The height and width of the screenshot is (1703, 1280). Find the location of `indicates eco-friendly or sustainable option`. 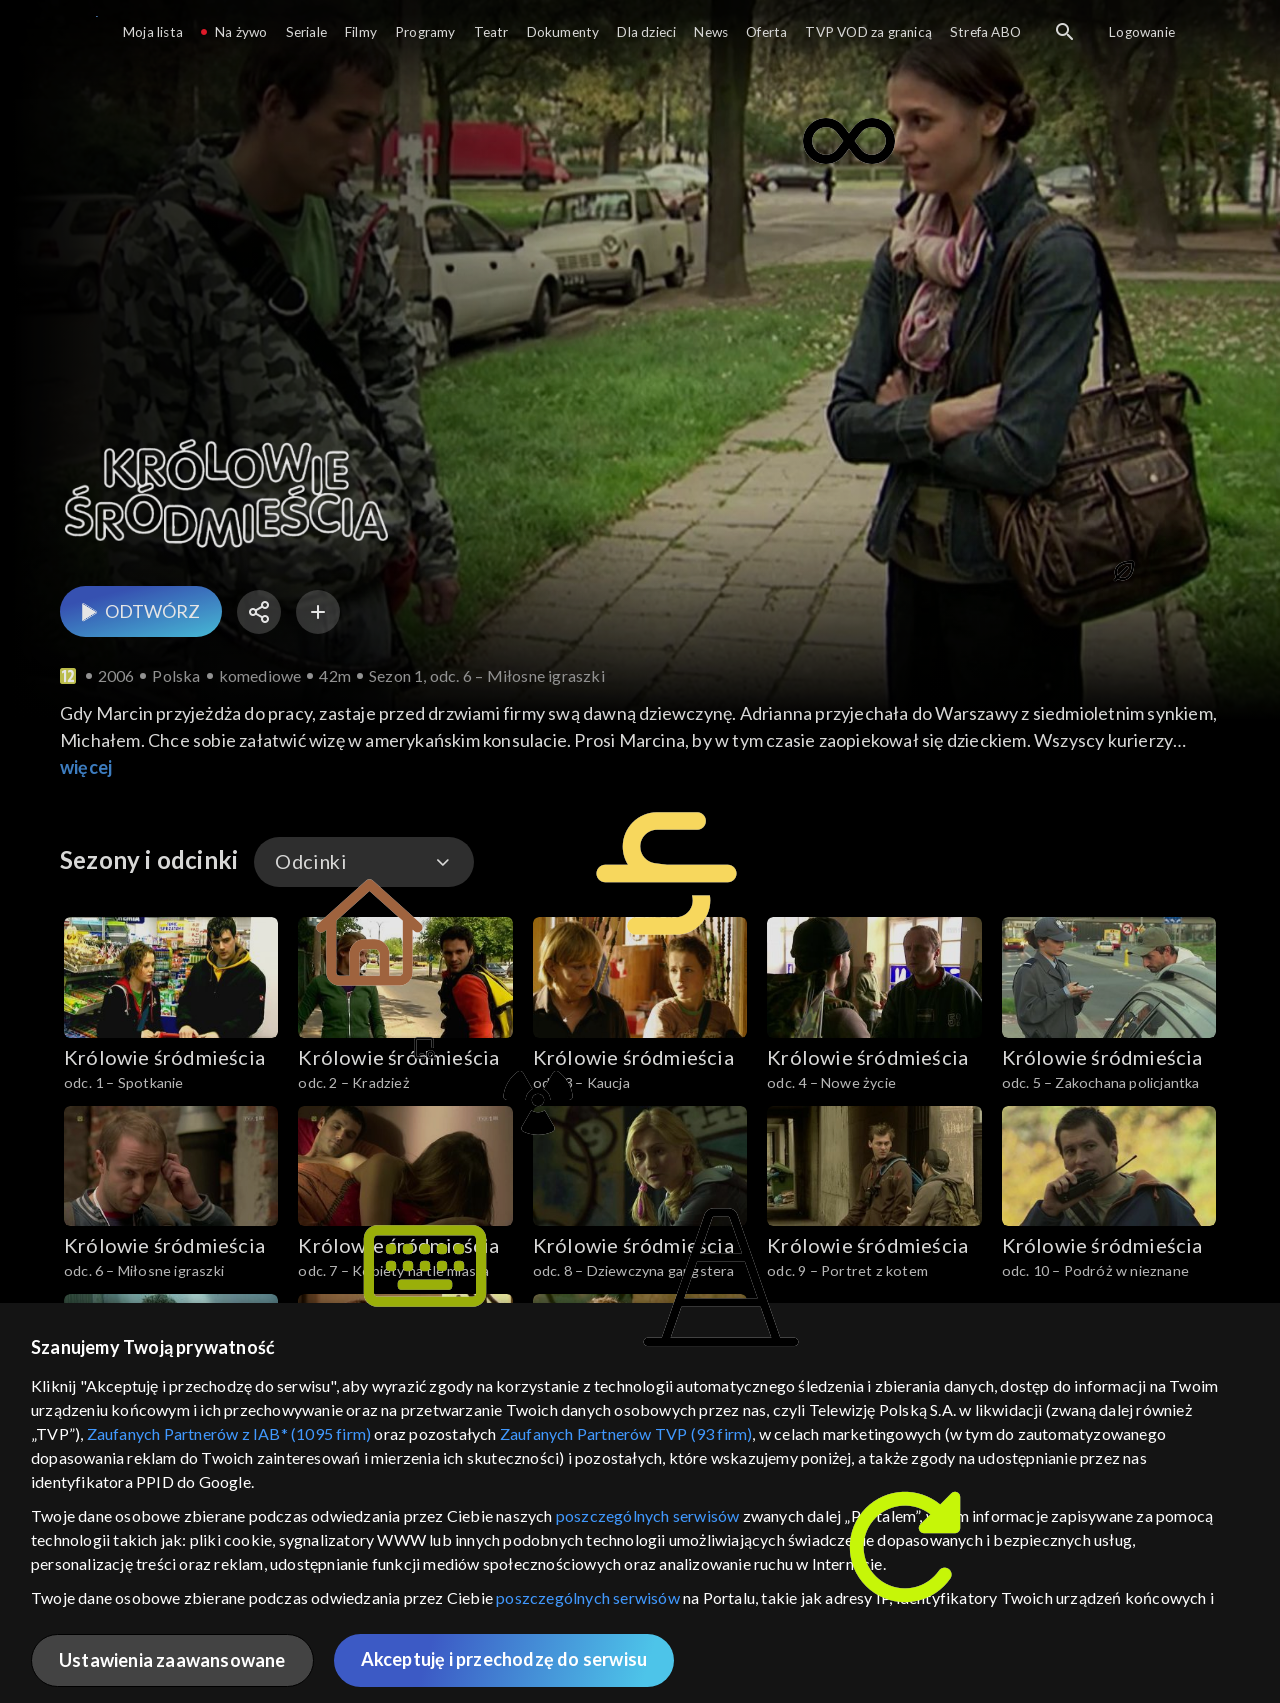

indicates eco-friendly or sustainable option is located at coordinates (1124, 571).